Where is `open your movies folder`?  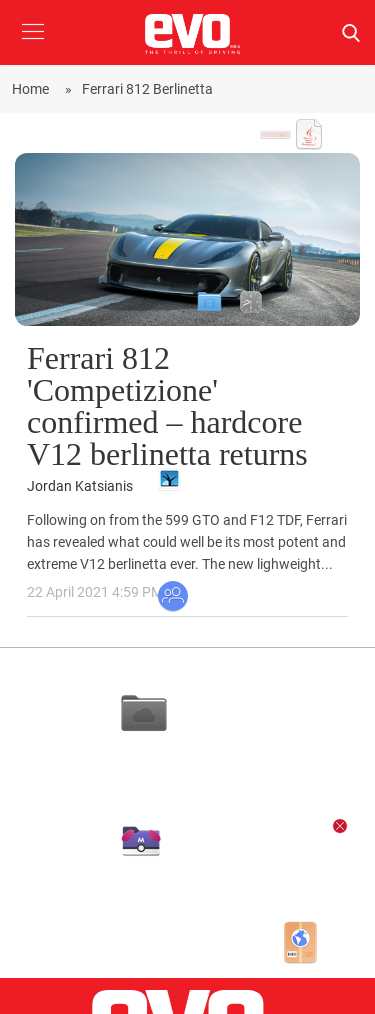 open your movies folder is located at coordinates (209, 301).